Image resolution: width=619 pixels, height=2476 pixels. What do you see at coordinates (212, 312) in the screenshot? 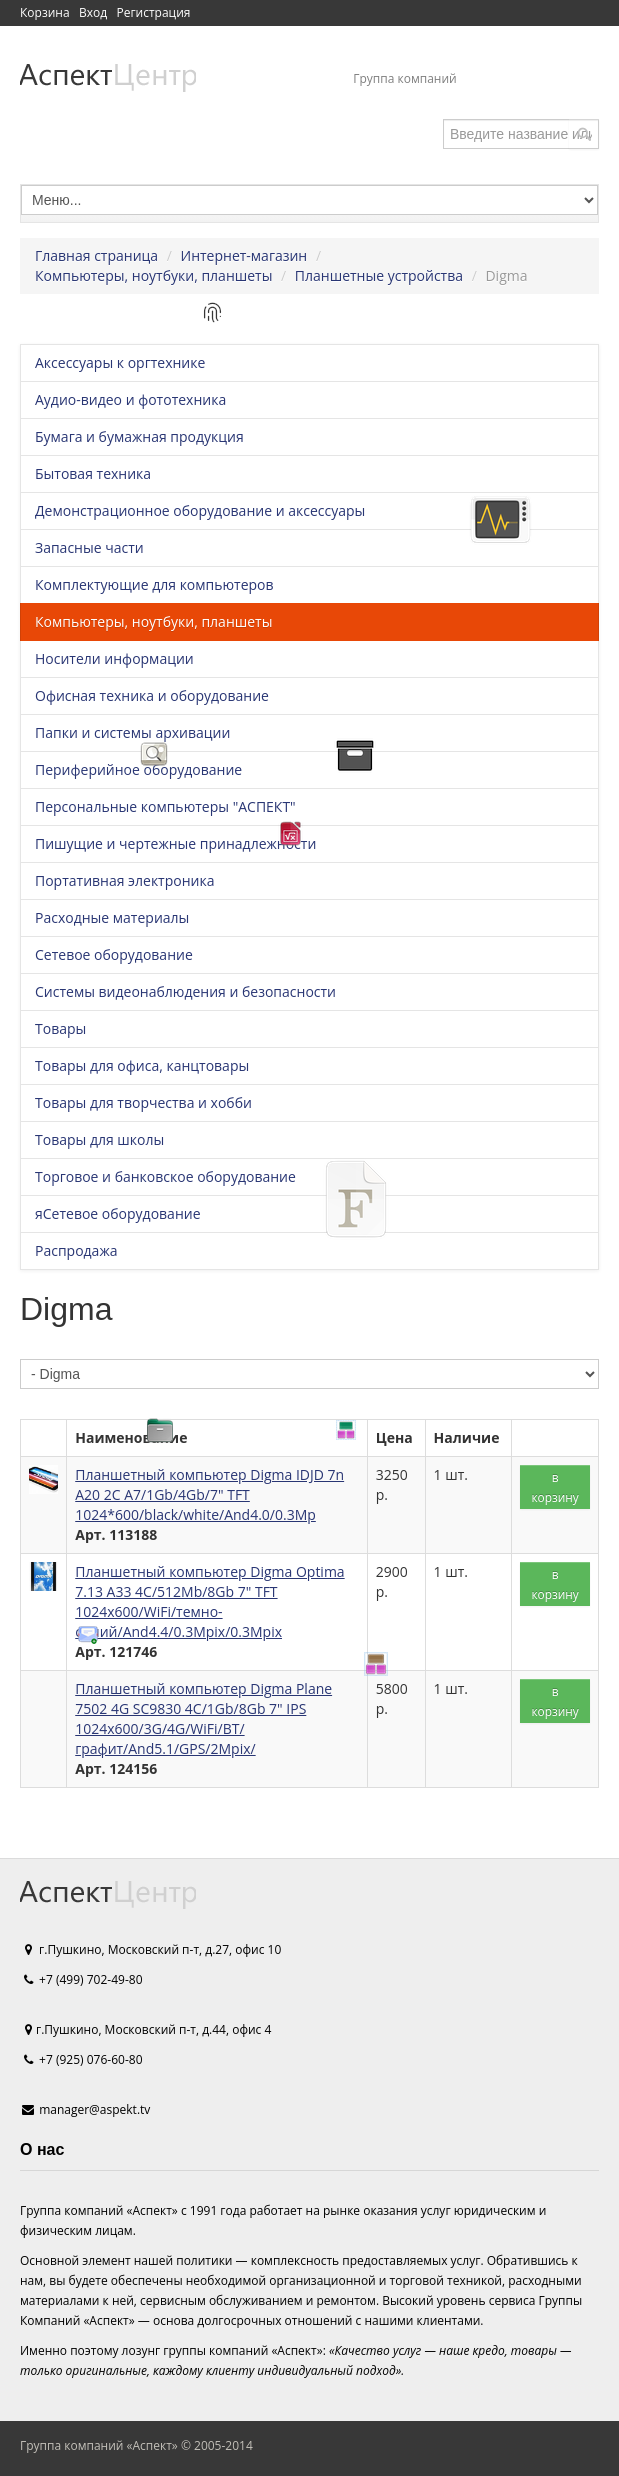
I see `authenticate with fingerprint` at bounding box center [212, 312].